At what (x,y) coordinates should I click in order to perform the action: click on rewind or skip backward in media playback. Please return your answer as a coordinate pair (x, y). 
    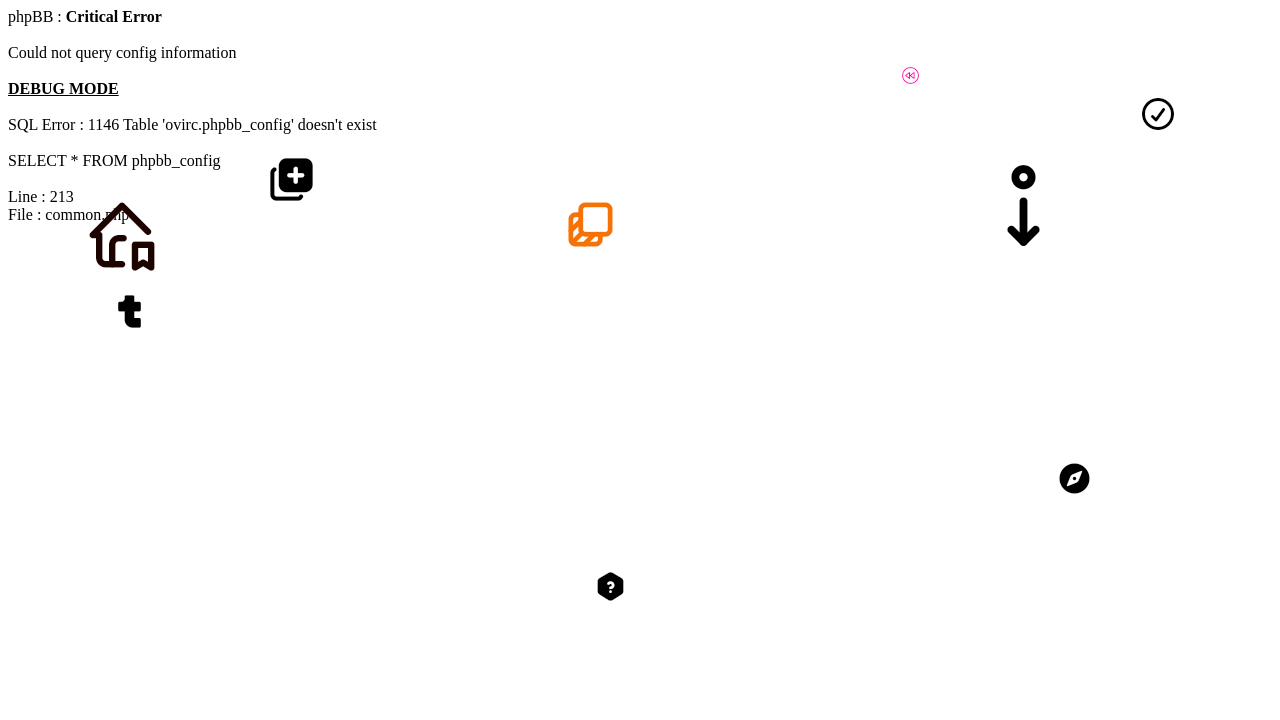
    Looking at the image, I should click on (910, 75).